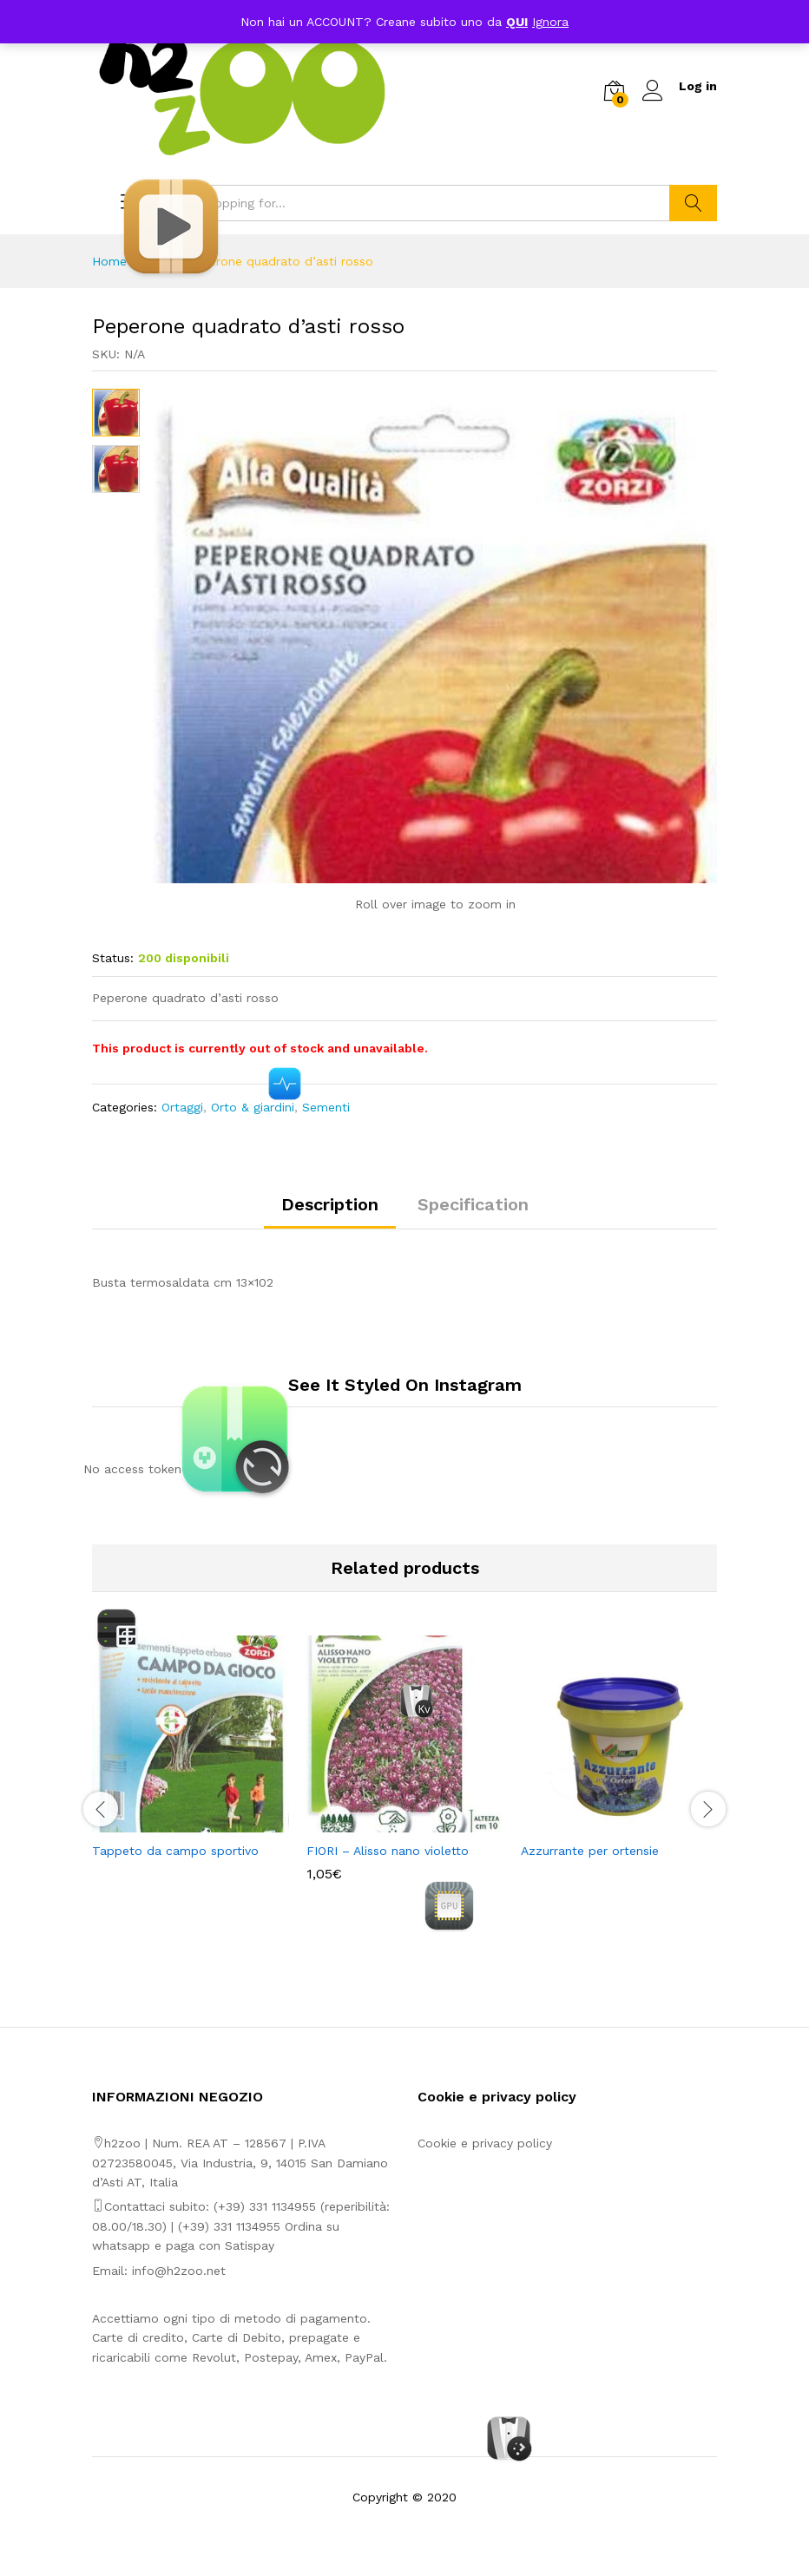 Image resolution: width=809 pixels, height=2576 pixels. I want to click on configure windows file sharing preferences, so click(116, 1629).